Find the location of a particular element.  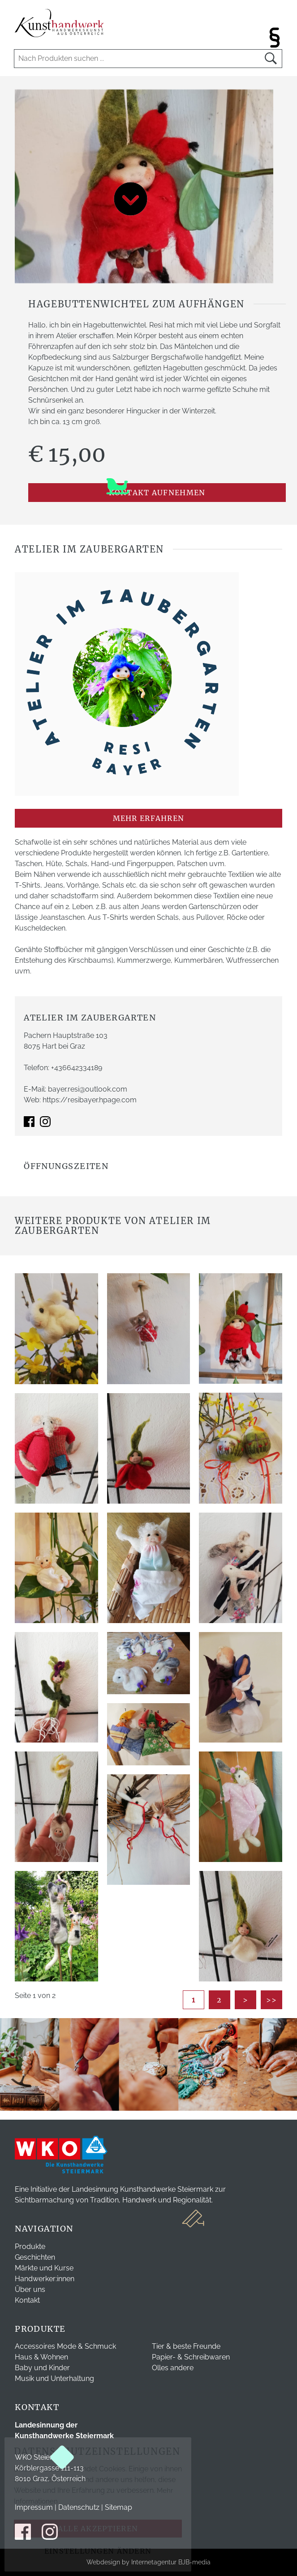

indicates holiday or winter seasonal content is located at coordinates (117, 486).